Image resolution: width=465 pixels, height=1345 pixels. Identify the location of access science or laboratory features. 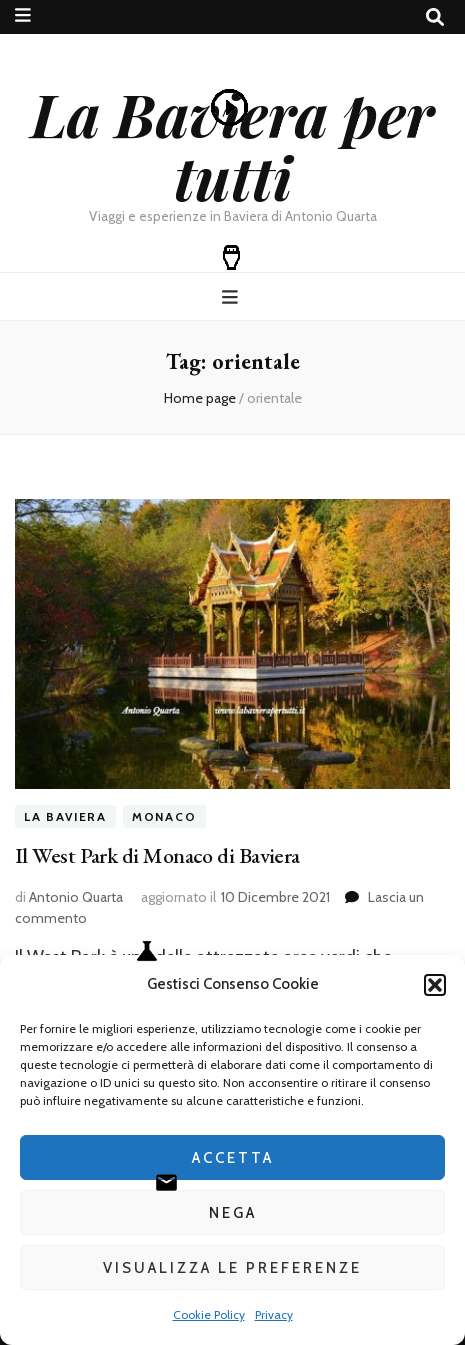
(147, 951).